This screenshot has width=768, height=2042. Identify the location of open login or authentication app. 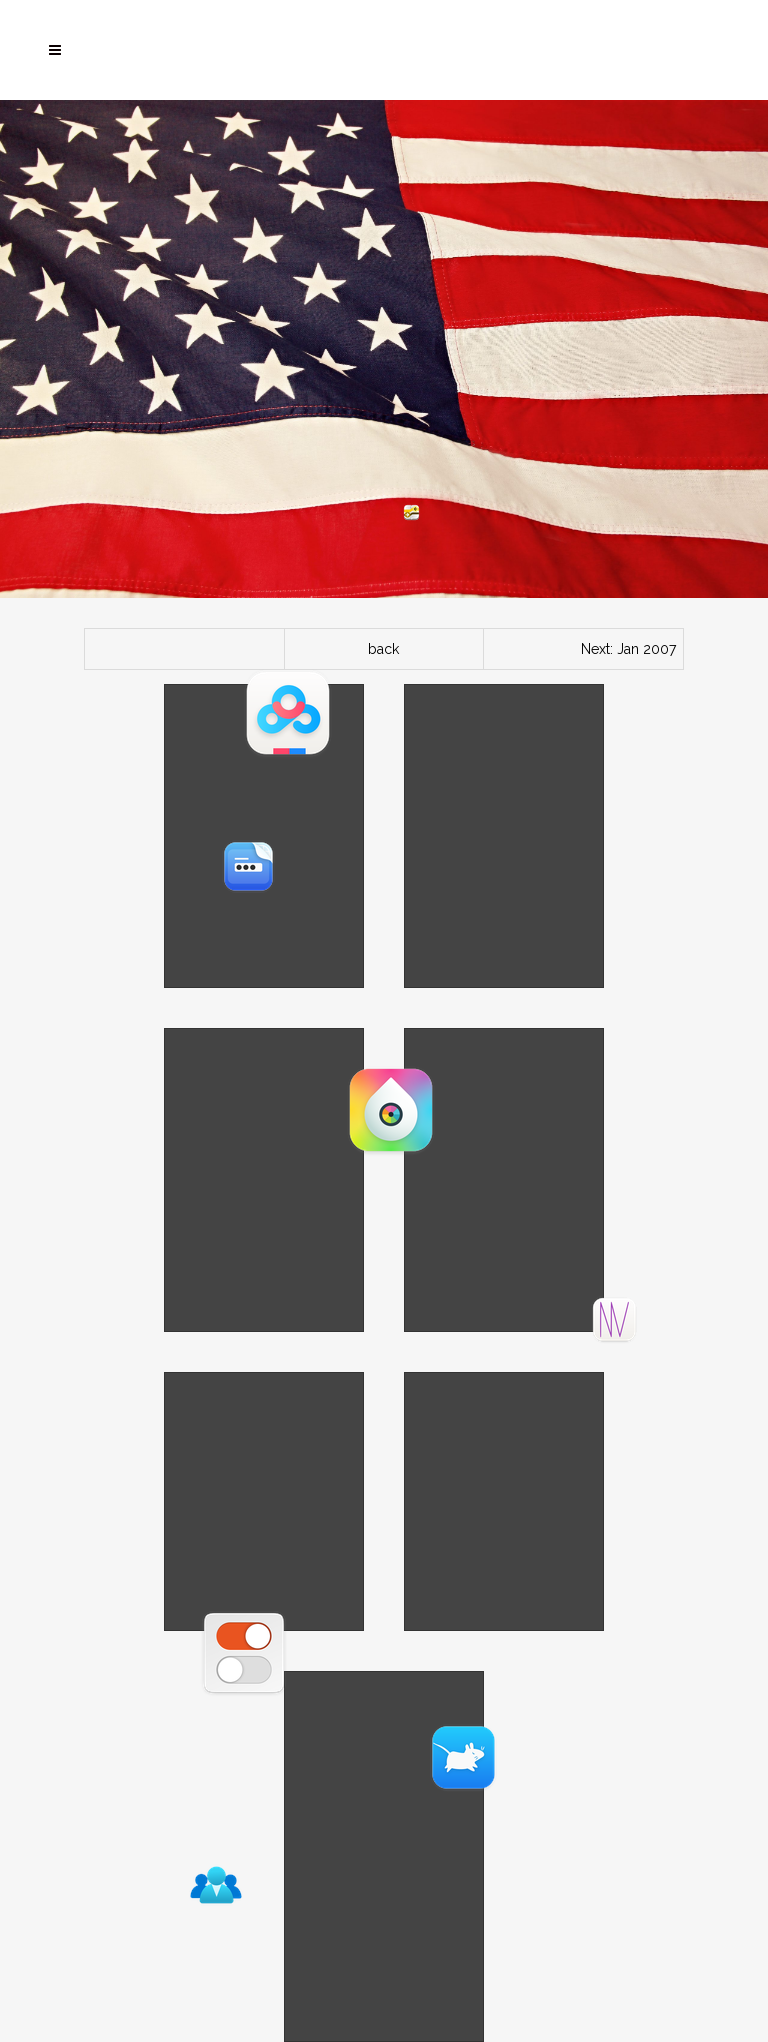
(248, 866).